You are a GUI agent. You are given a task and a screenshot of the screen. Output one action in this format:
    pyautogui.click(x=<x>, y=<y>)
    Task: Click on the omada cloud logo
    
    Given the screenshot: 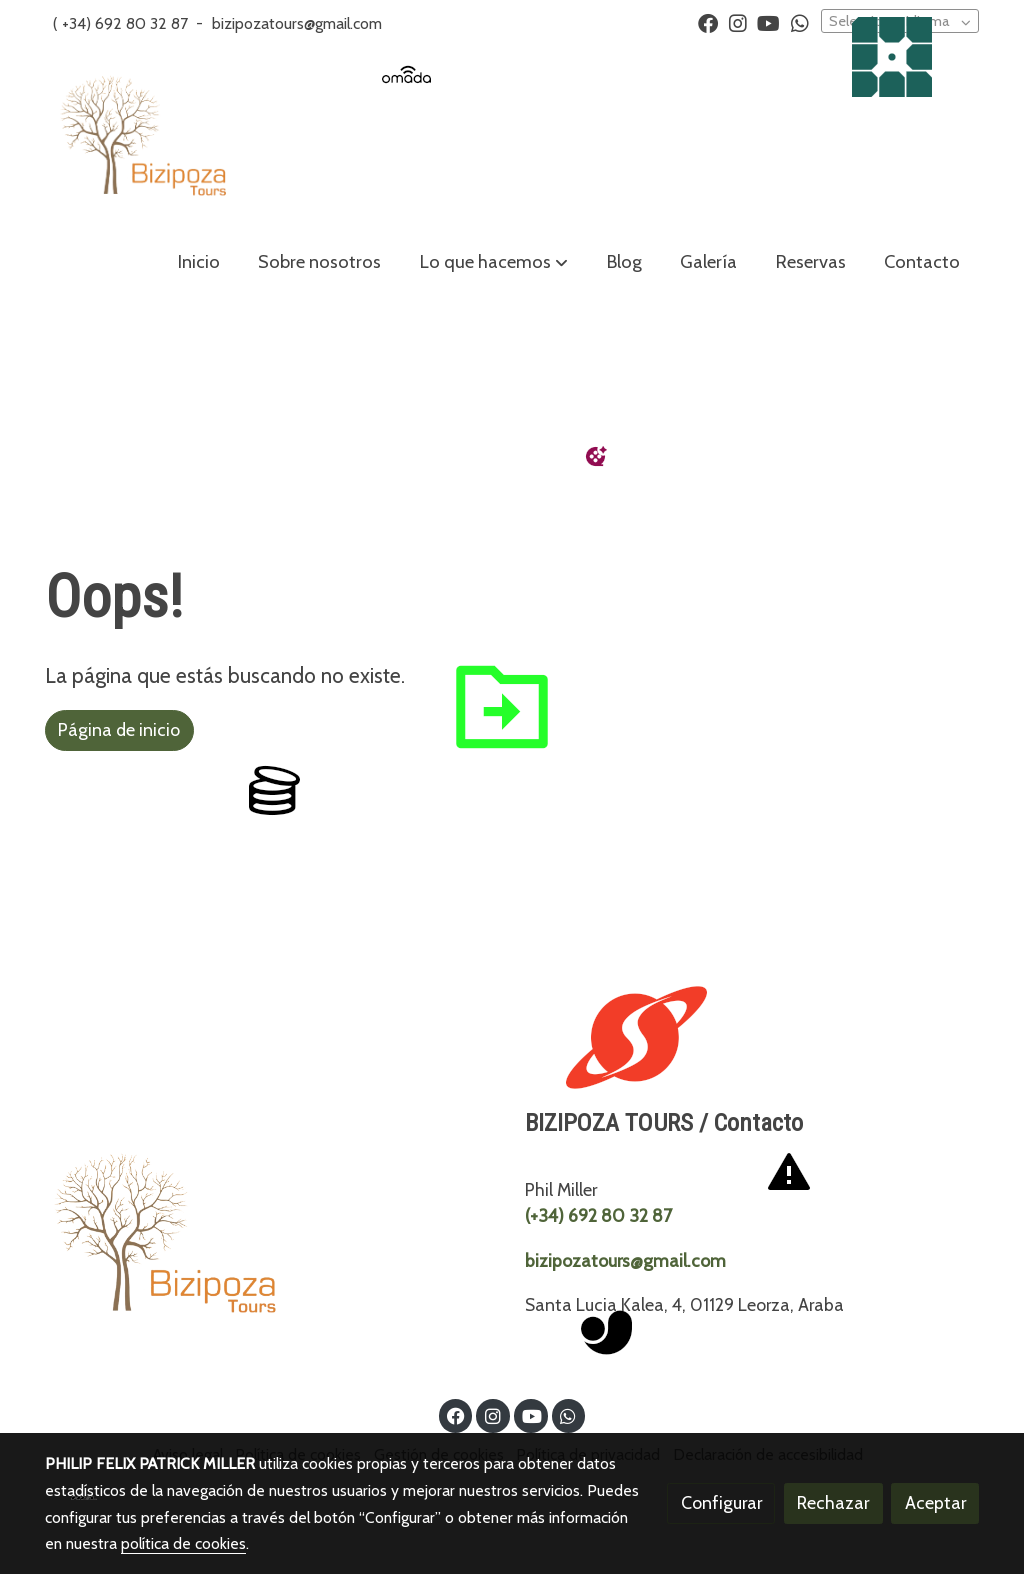 What is the action you would take?
    pyautogui.click(x=406, y=74)
    